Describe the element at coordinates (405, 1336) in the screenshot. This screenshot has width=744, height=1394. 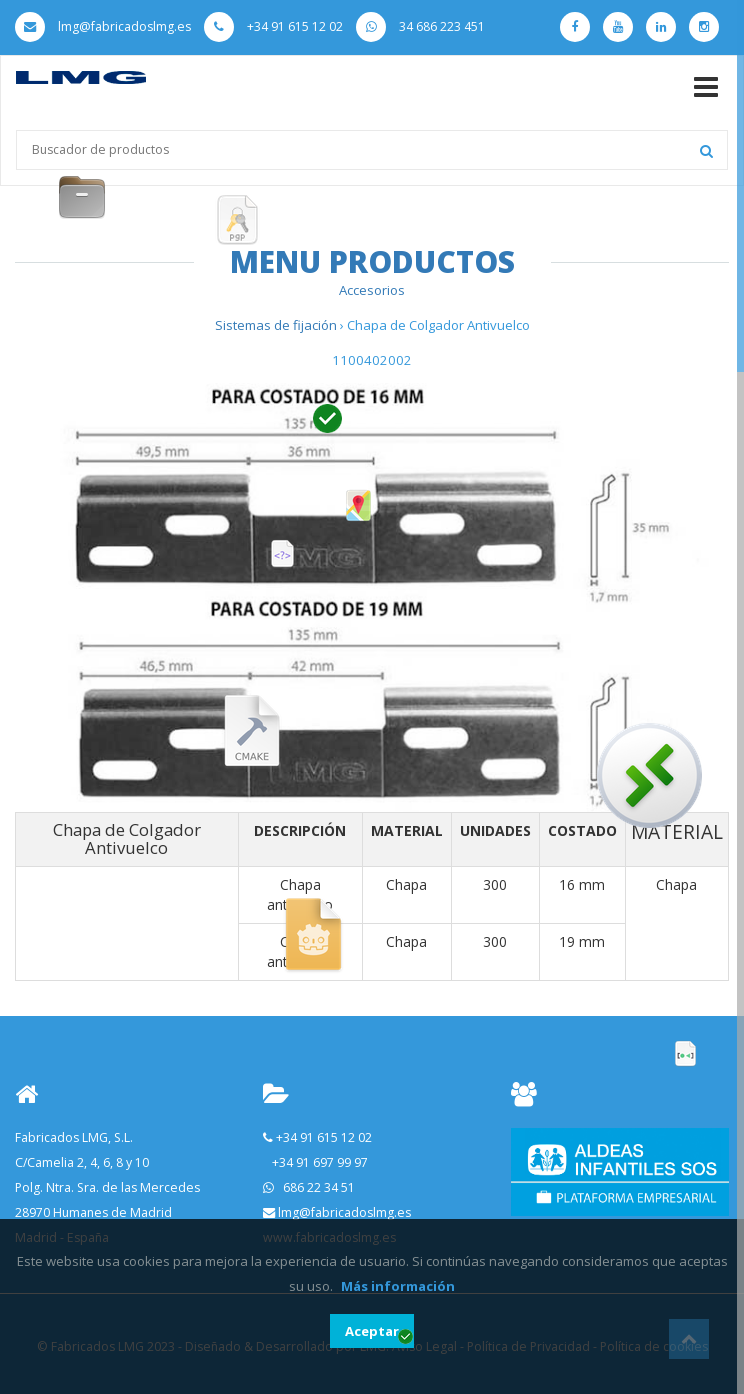
I see `indicates file has been successfully synced` at that location.